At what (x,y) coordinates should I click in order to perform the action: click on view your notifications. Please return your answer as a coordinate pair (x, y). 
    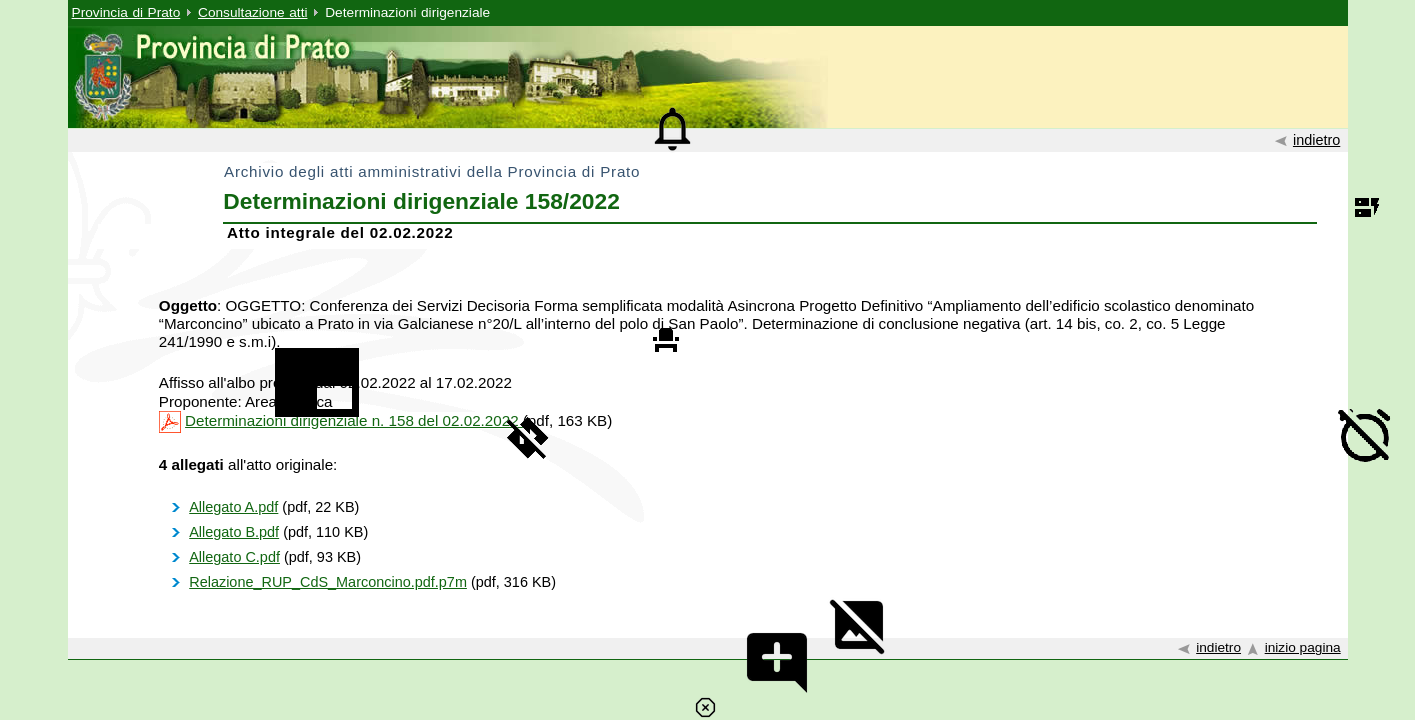
    Looking at the image, I should click on (672, 128).